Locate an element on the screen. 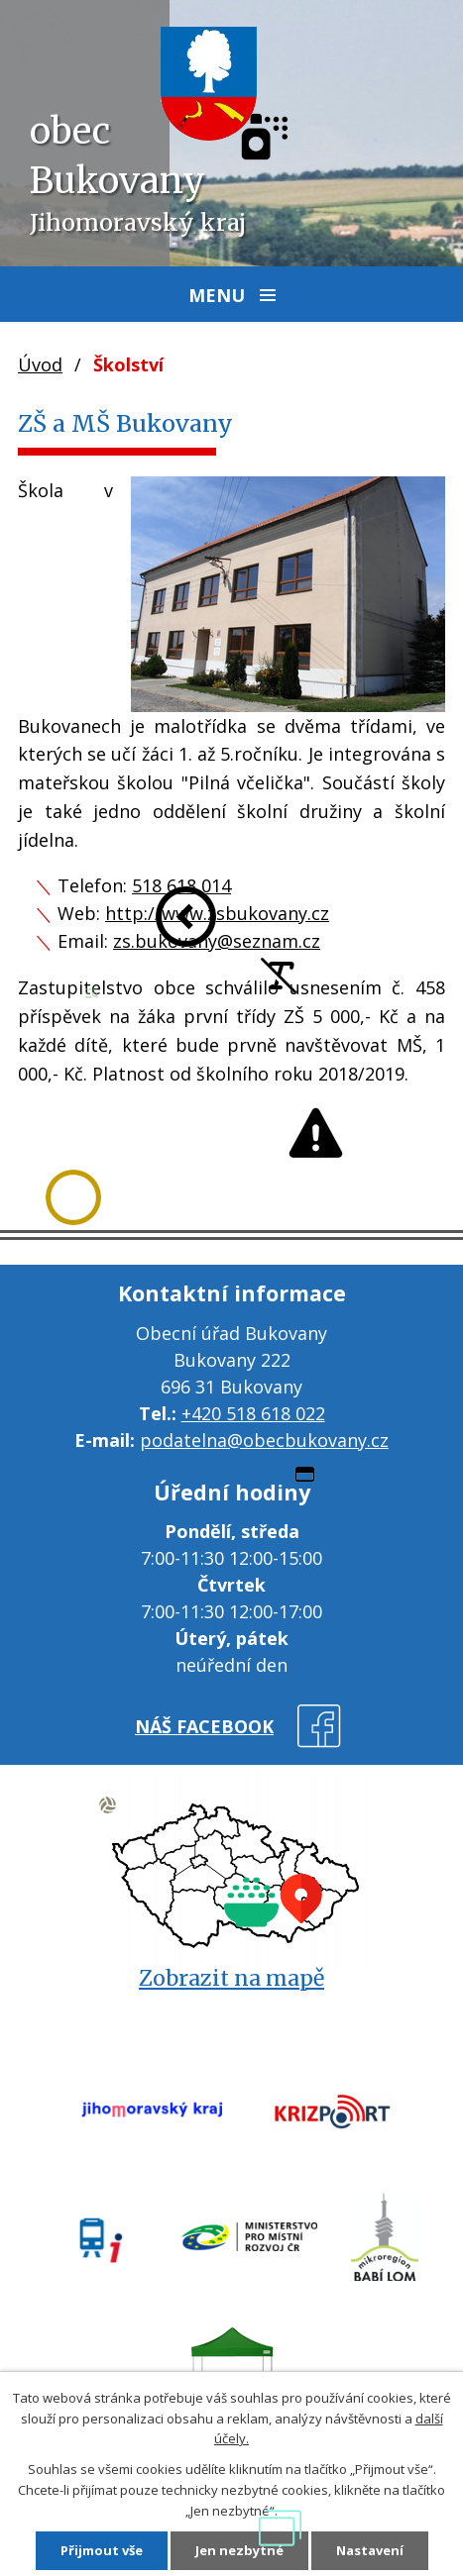 This screenshot has height=2576, width=463. disable text formatting is located at coordinates (279, 976).